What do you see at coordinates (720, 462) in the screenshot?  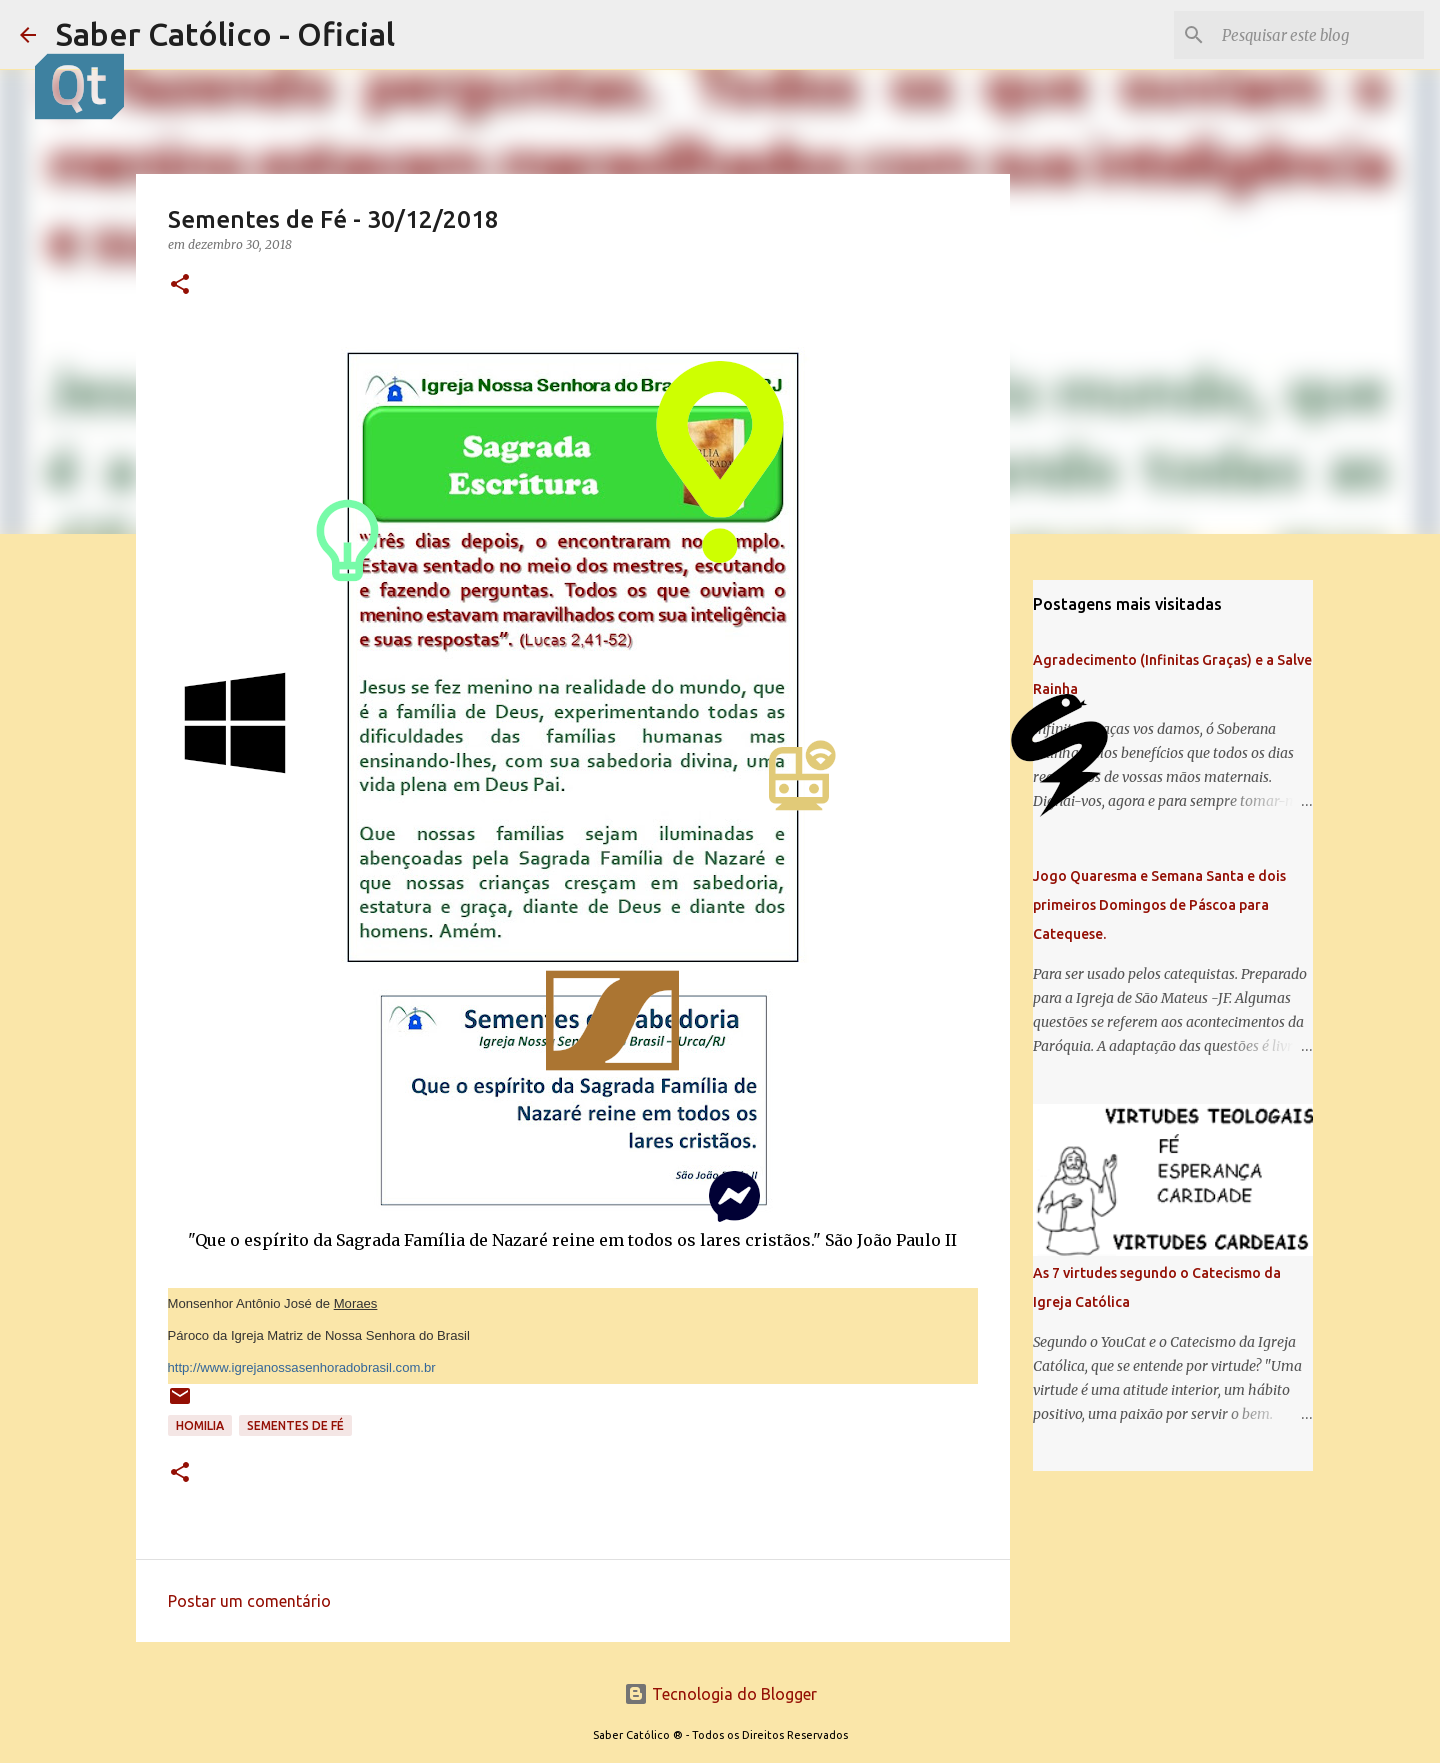 I see `open the glovo delivery app` at bounding box center [720, 462].